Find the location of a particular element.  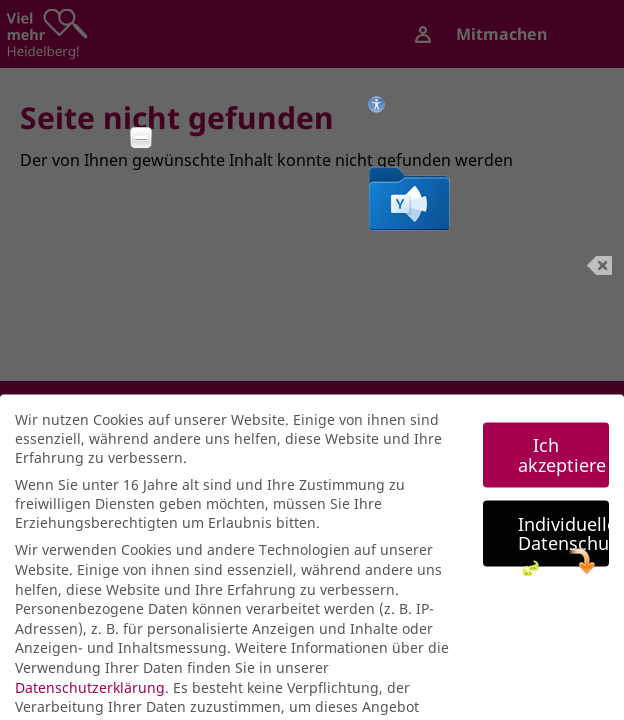

zoom out to reduce magnification is located at coordinates (141, 137).